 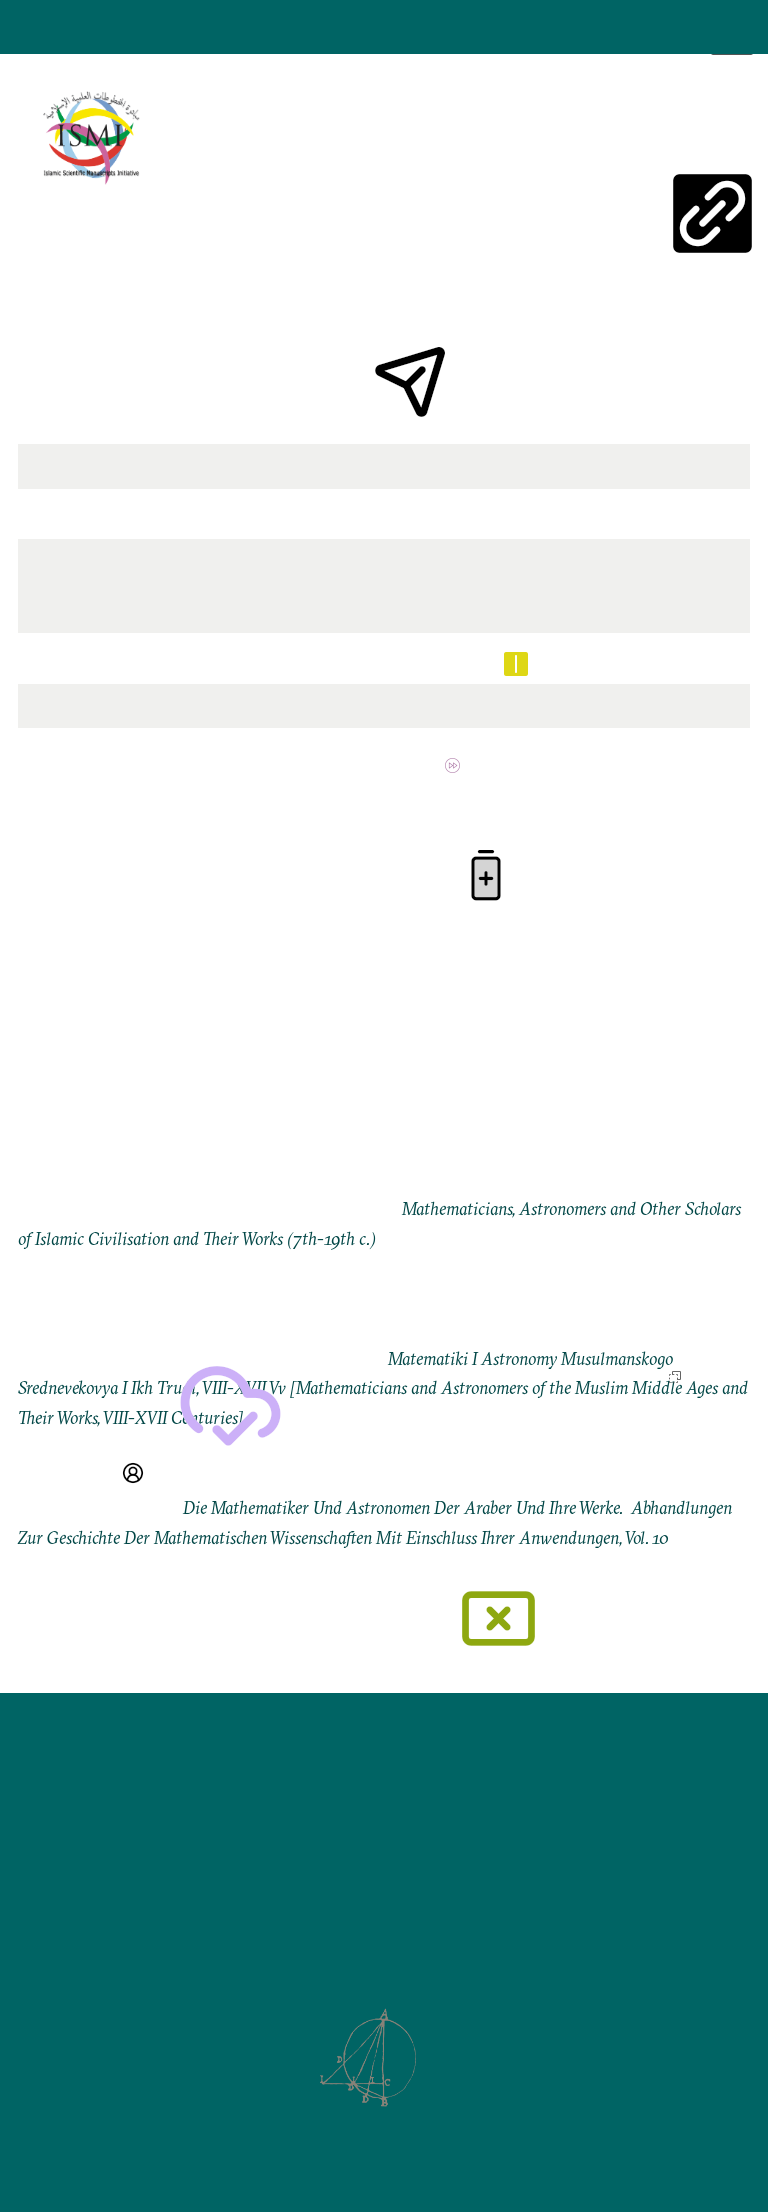 I want to click on bring selection to front, so click(x=675, y=1377).